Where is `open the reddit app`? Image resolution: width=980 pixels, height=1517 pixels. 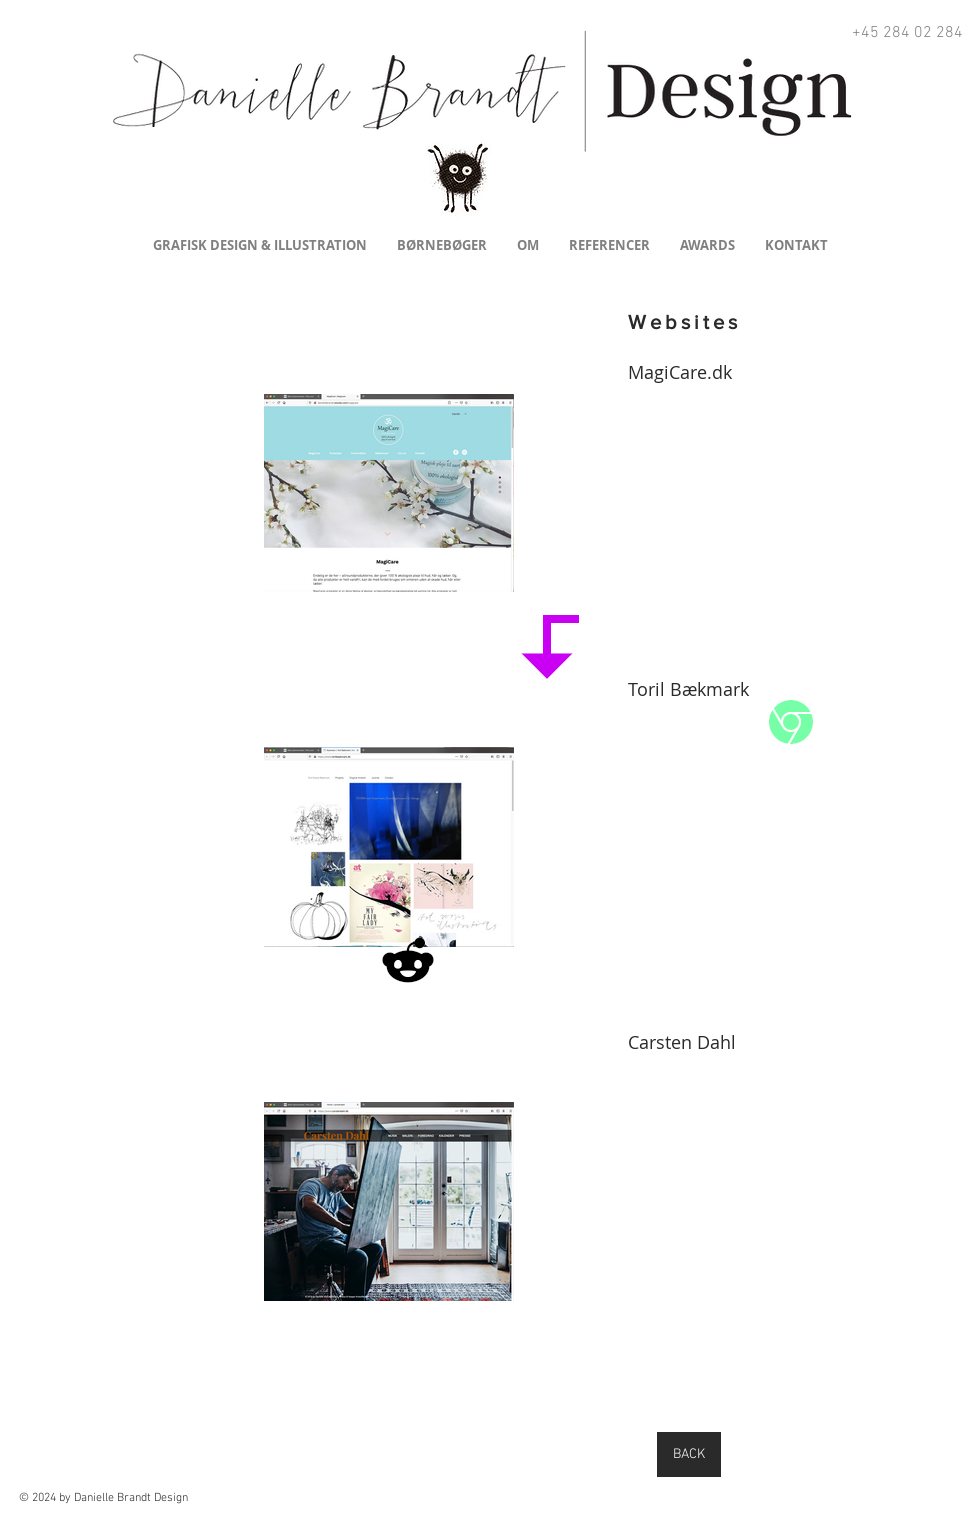 open the reddit app is located at coordinates (408, 960).